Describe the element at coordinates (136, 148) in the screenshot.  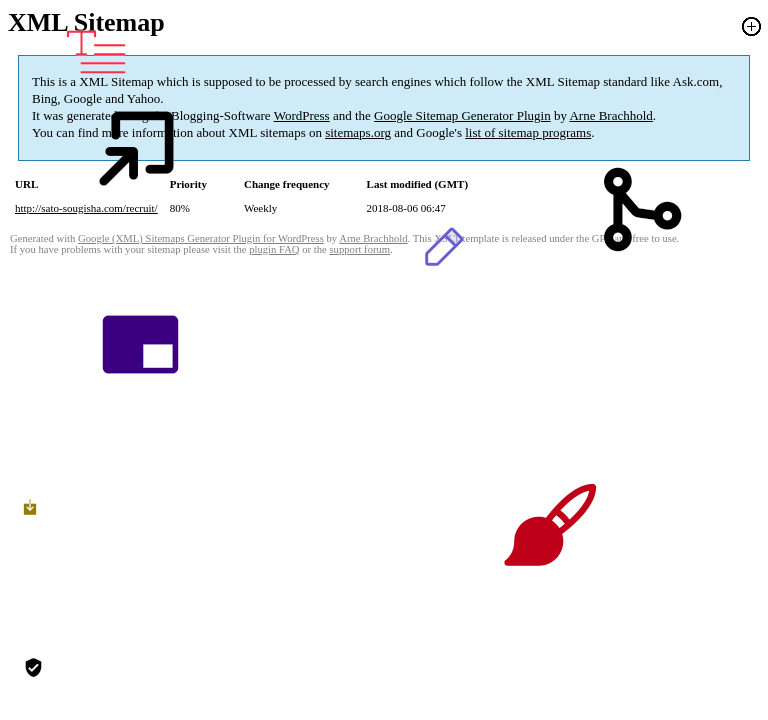
I see `open in new window` at that location.